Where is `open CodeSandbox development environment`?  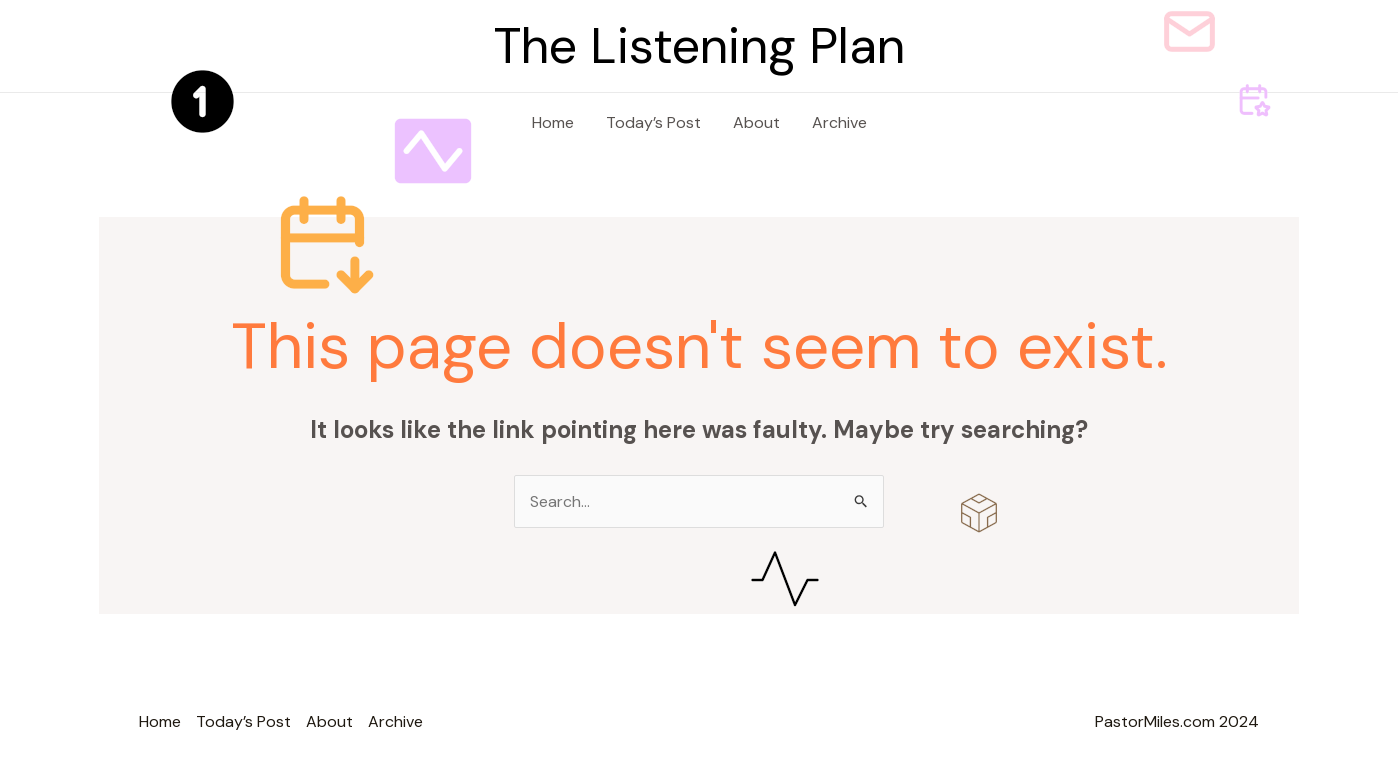 open CodeSandbox development environment is located at coordinates (979, 513).